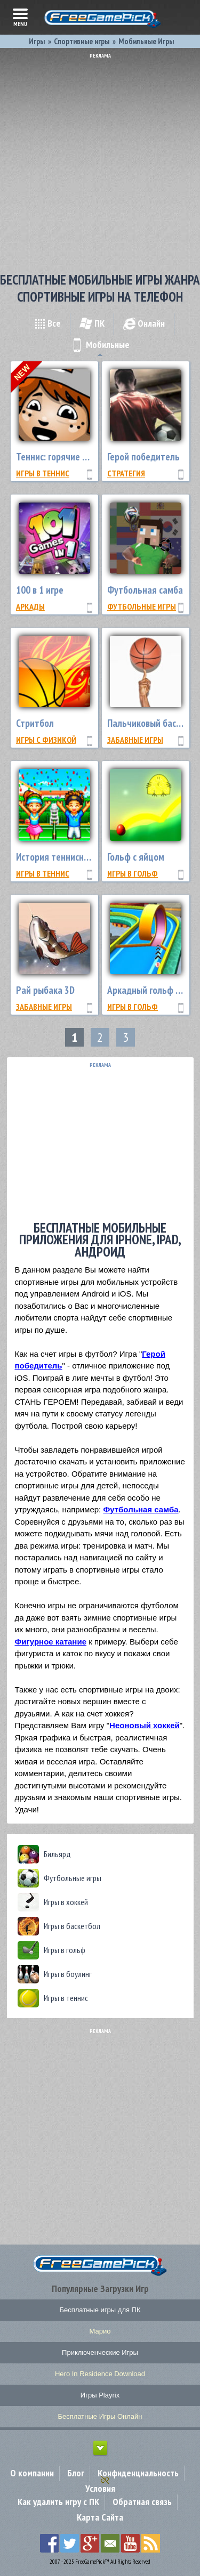 Image resolution: width=200 pixels, height=2576 pixels. I want to click on unlink or disconnect items, so click(105, 2480).